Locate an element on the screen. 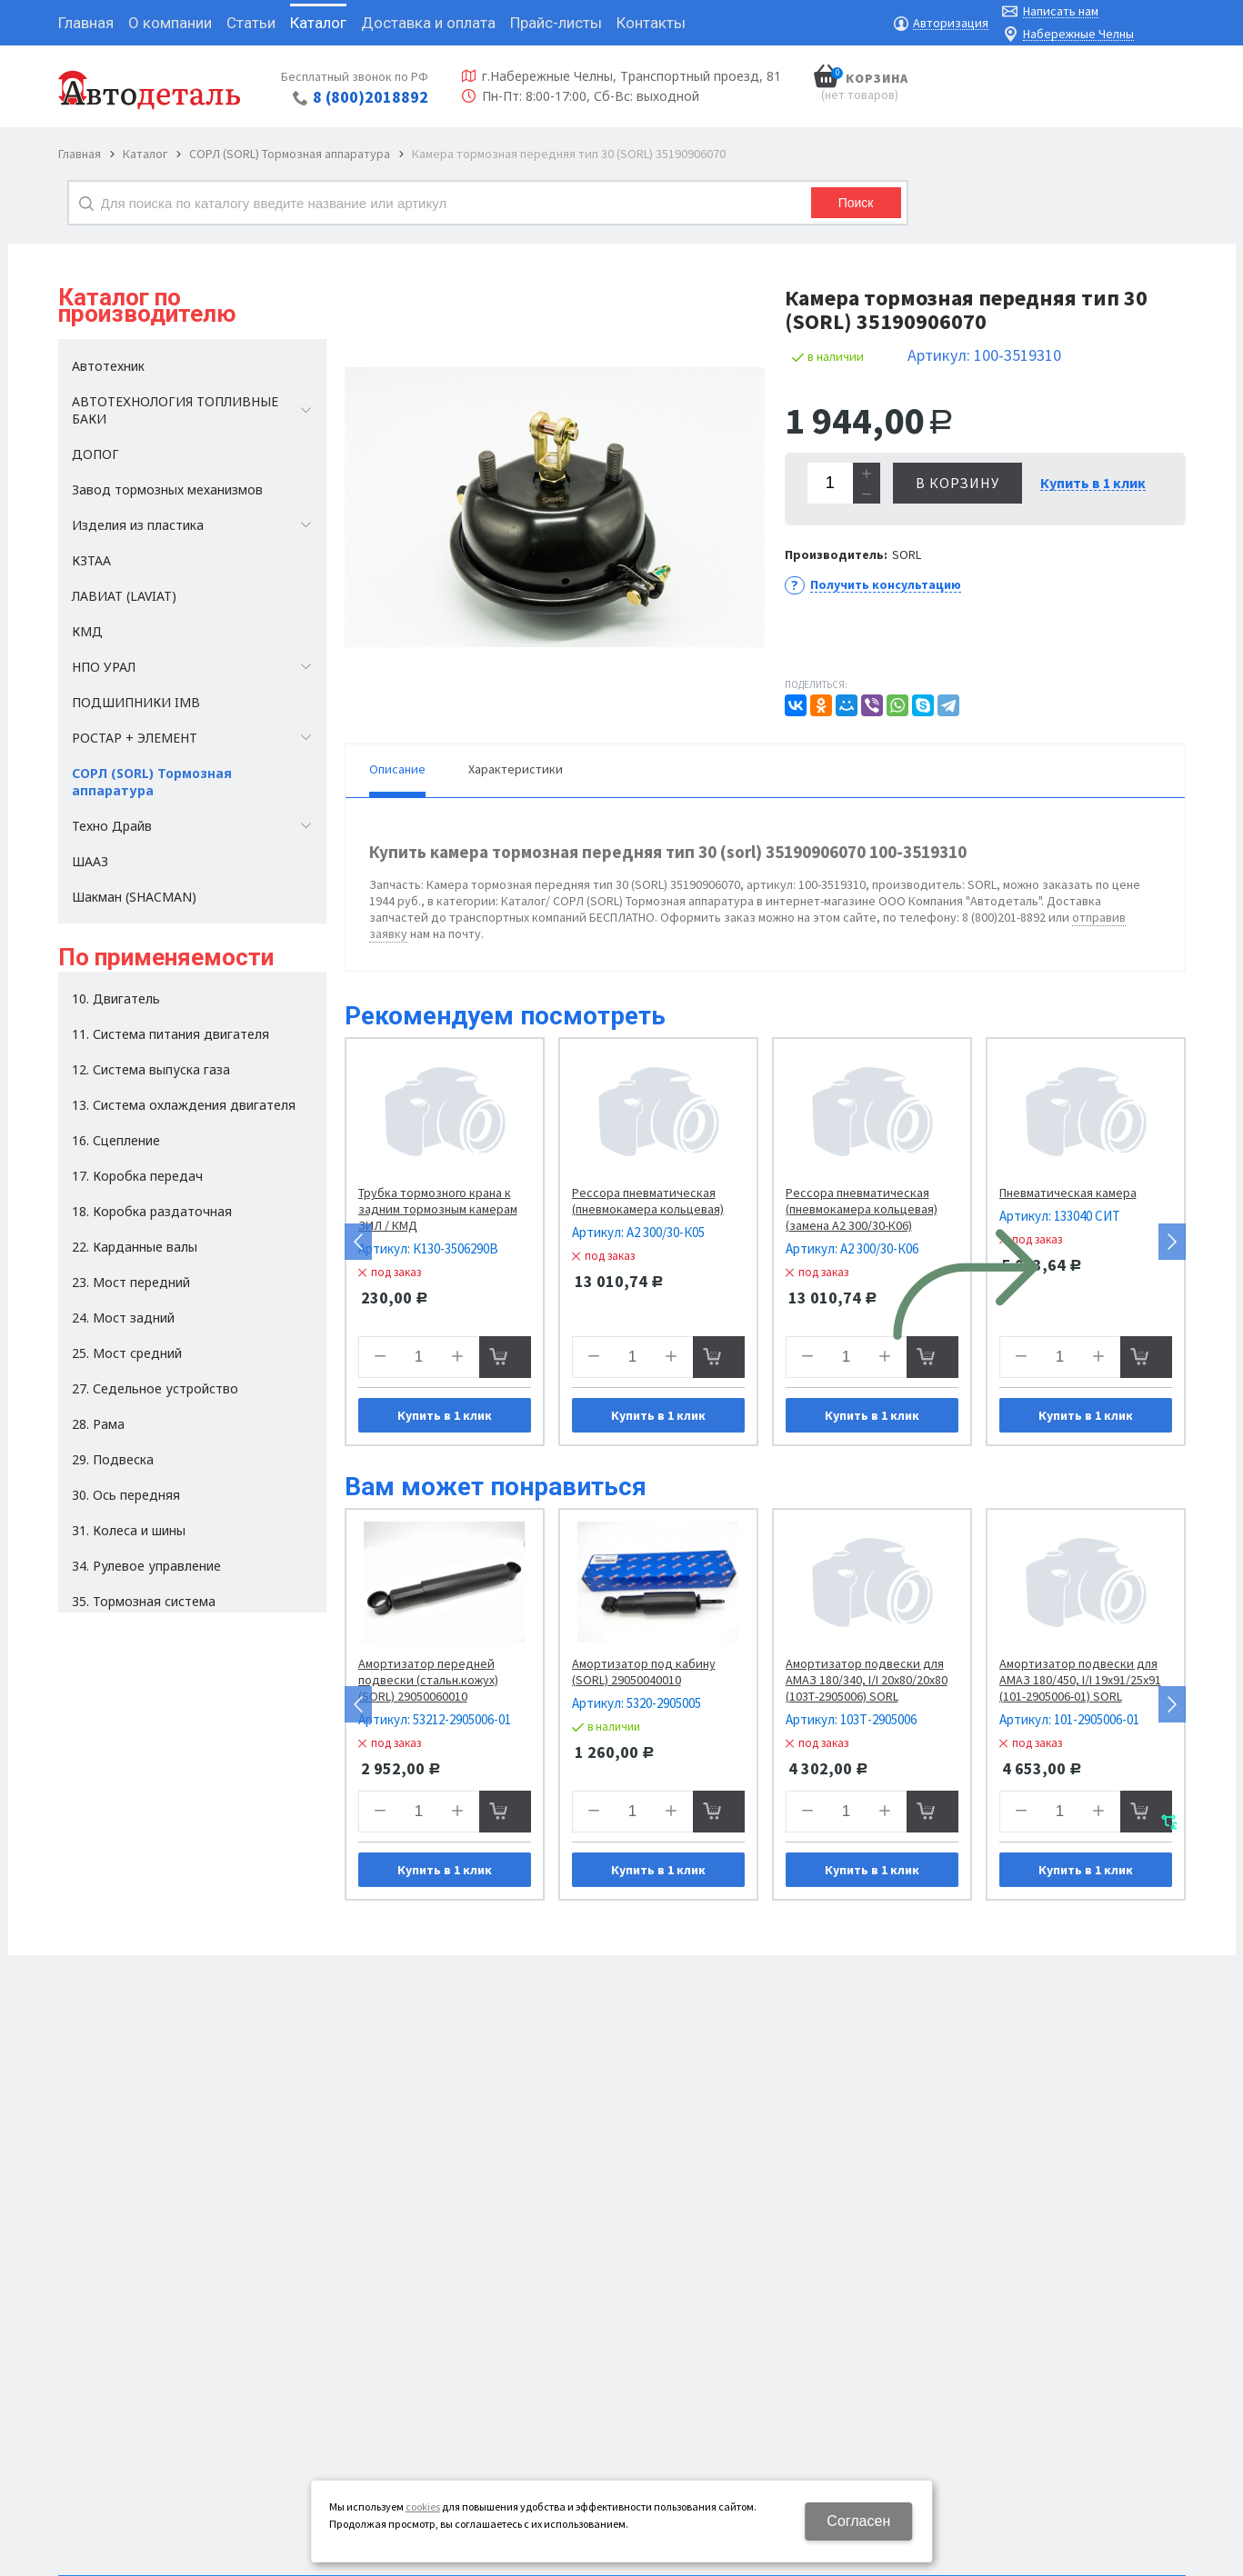  transfer funds in pounds sterling is located at coordinates (1169, 1822).